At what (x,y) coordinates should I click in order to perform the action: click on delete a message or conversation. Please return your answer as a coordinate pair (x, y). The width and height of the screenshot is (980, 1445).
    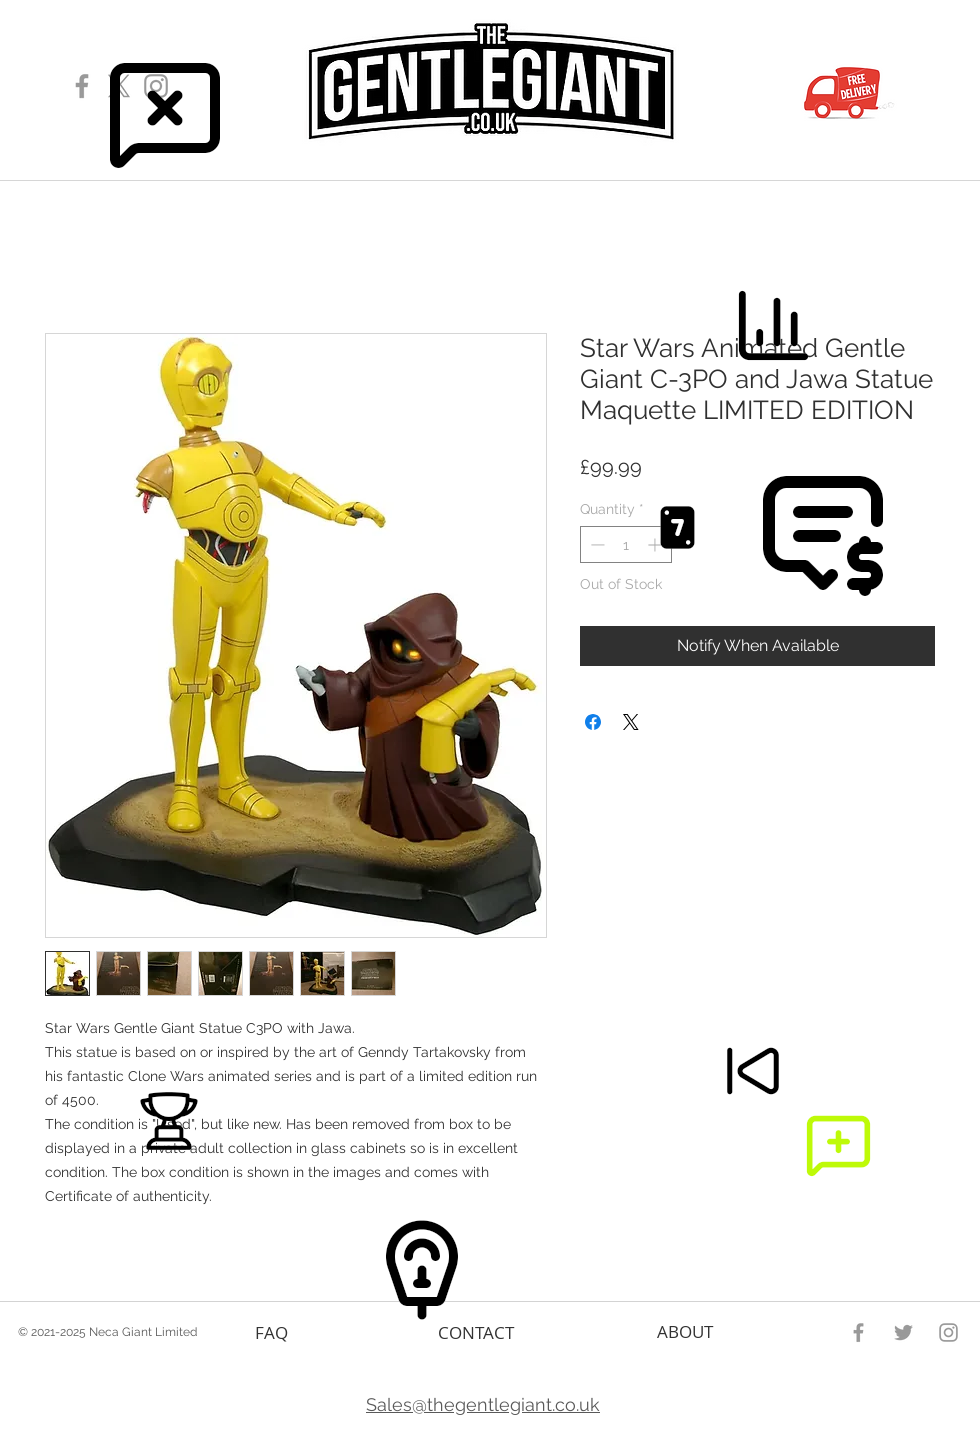
    Looking at the image, I should click on (165, 113).